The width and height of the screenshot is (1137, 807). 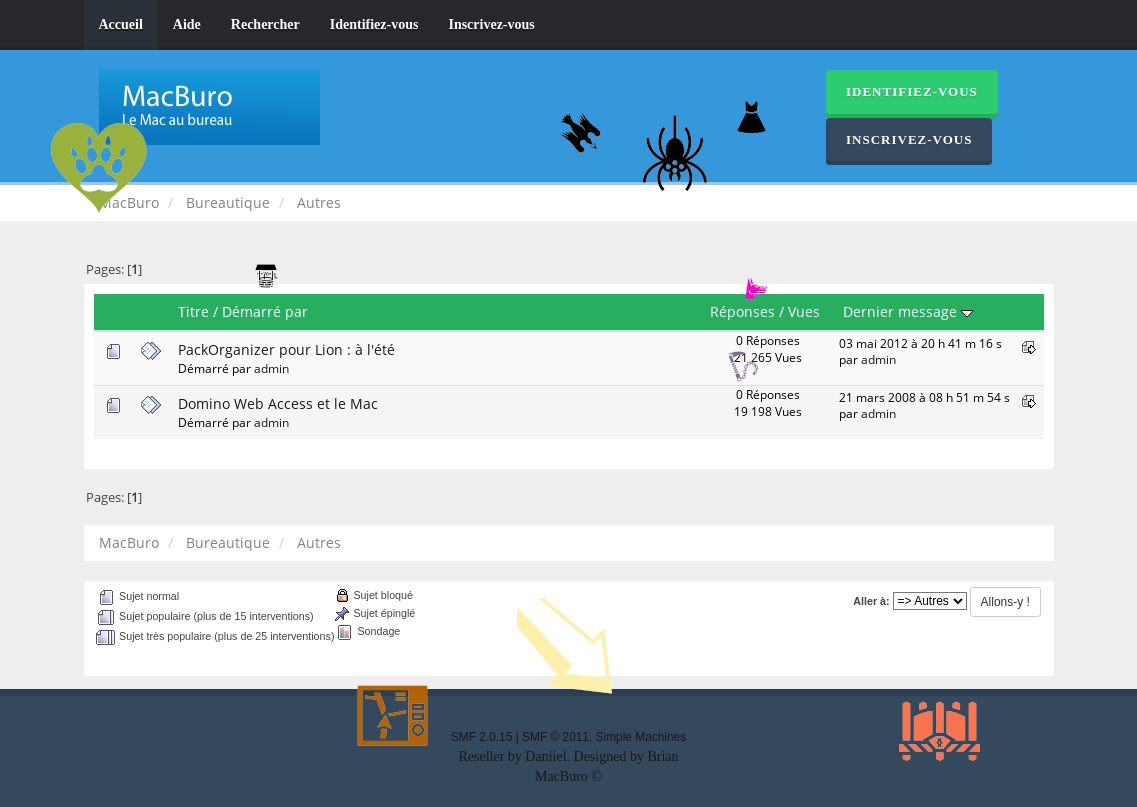 I want to click on indicates a spooky or halloween-themed game element, so click(x=675, y=154).